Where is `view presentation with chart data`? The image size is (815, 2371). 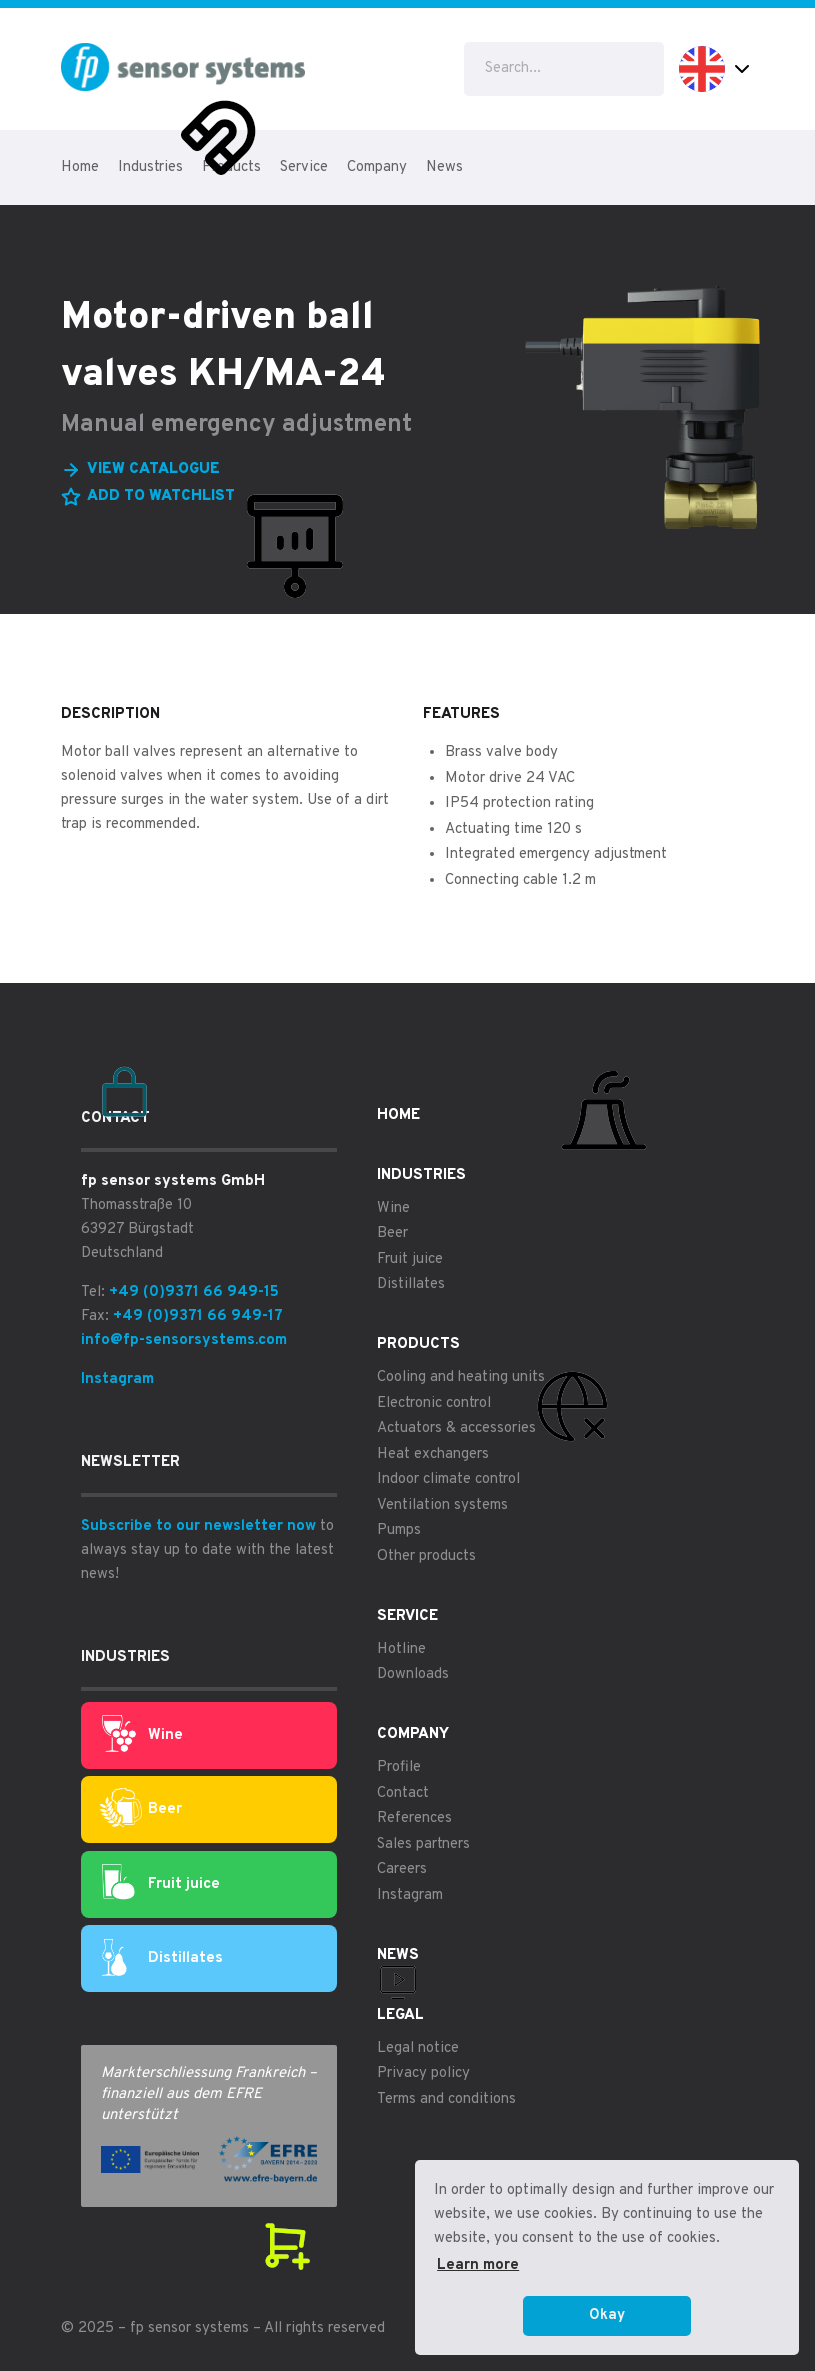
view presentation with chart data is located at coordinates (295, 539).